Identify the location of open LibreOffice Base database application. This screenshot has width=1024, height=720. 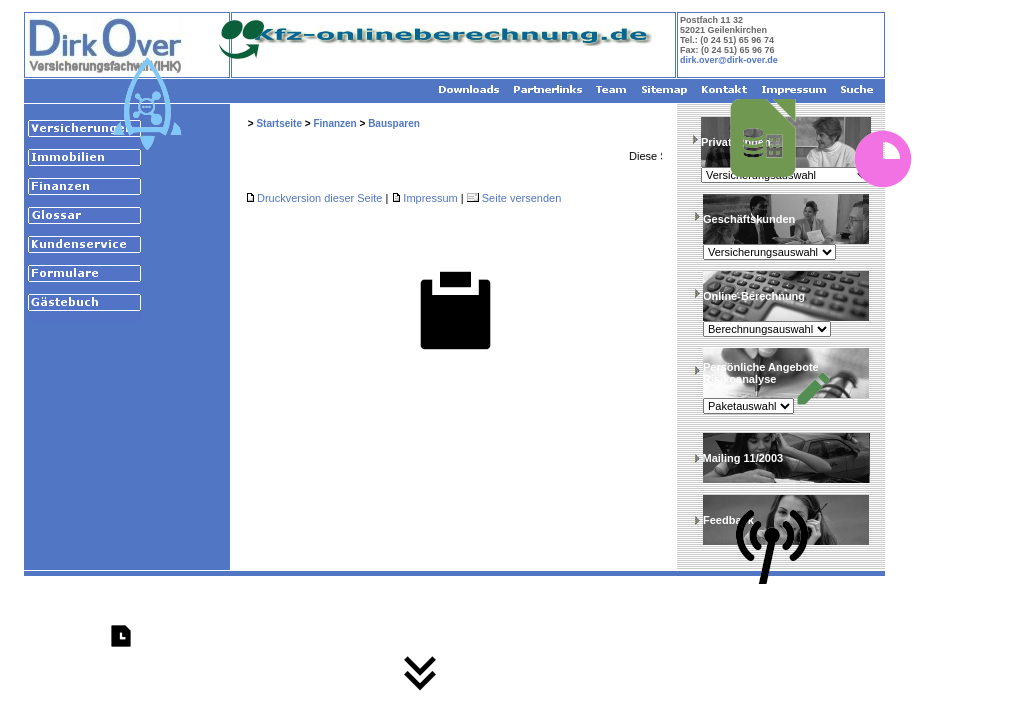
(763, 138).